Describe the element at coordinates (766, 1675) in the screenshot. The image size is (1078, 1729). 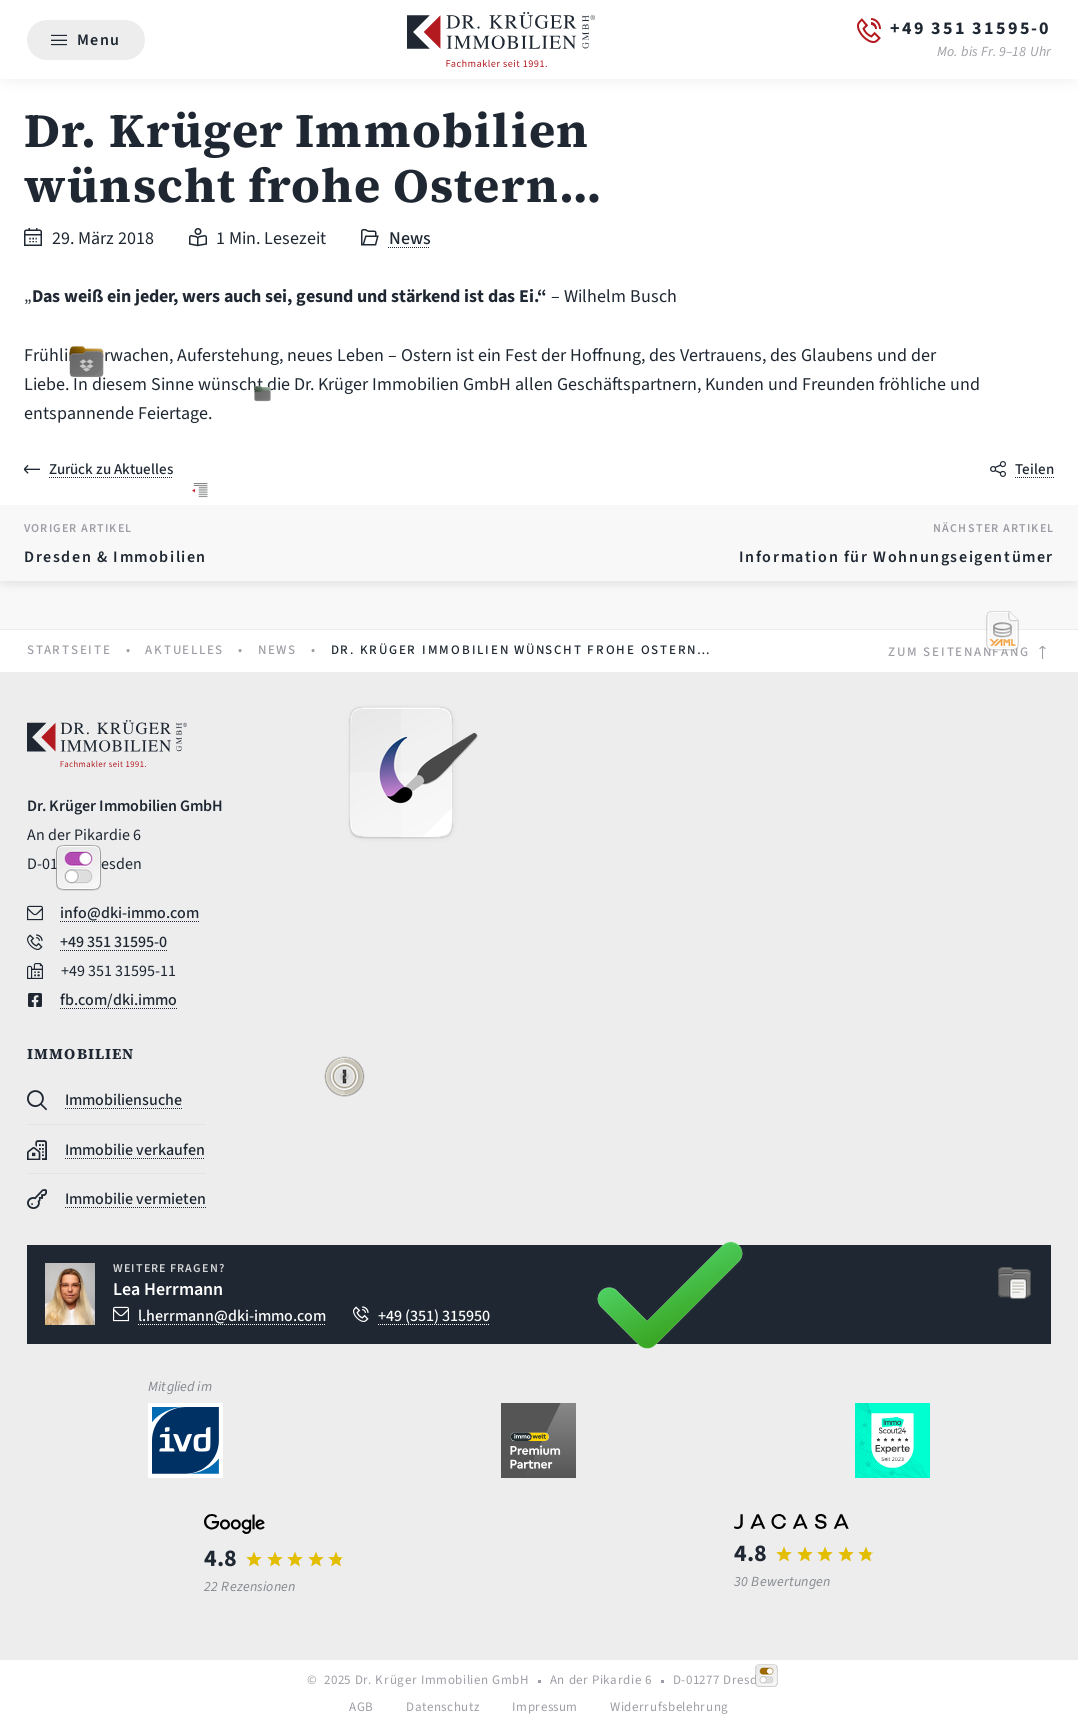
I see `open gnome tweaks to customize desktop settings` at that location.